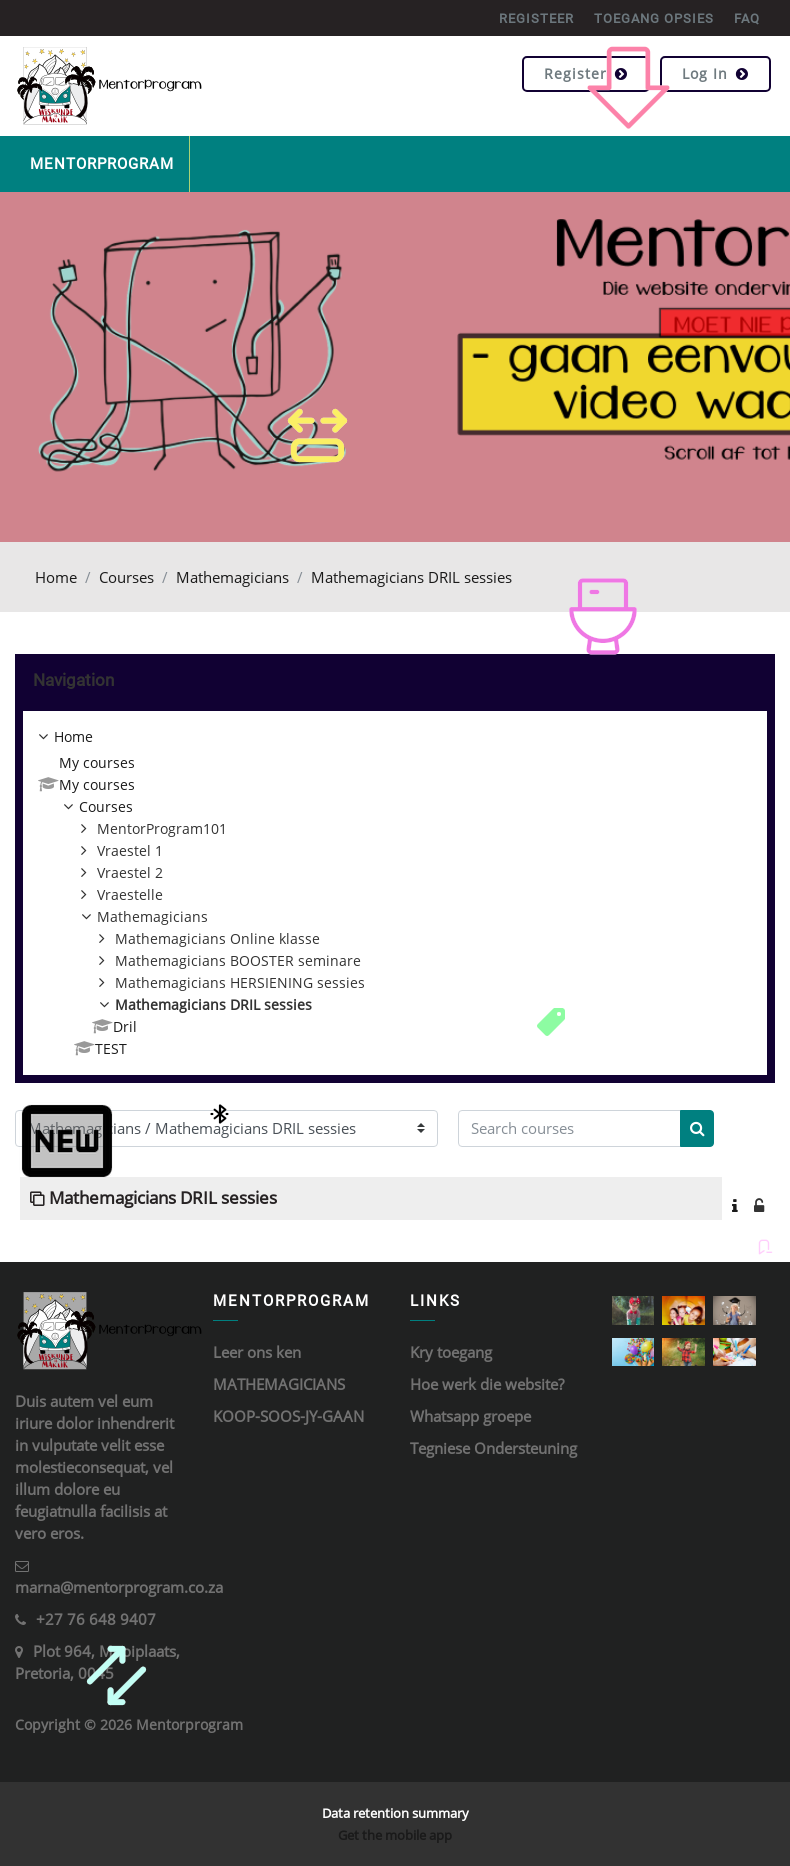  Describe the element at coordinates (220, 1114) in the screenshot. I see `indicates an active bluetooth connection` at that location.